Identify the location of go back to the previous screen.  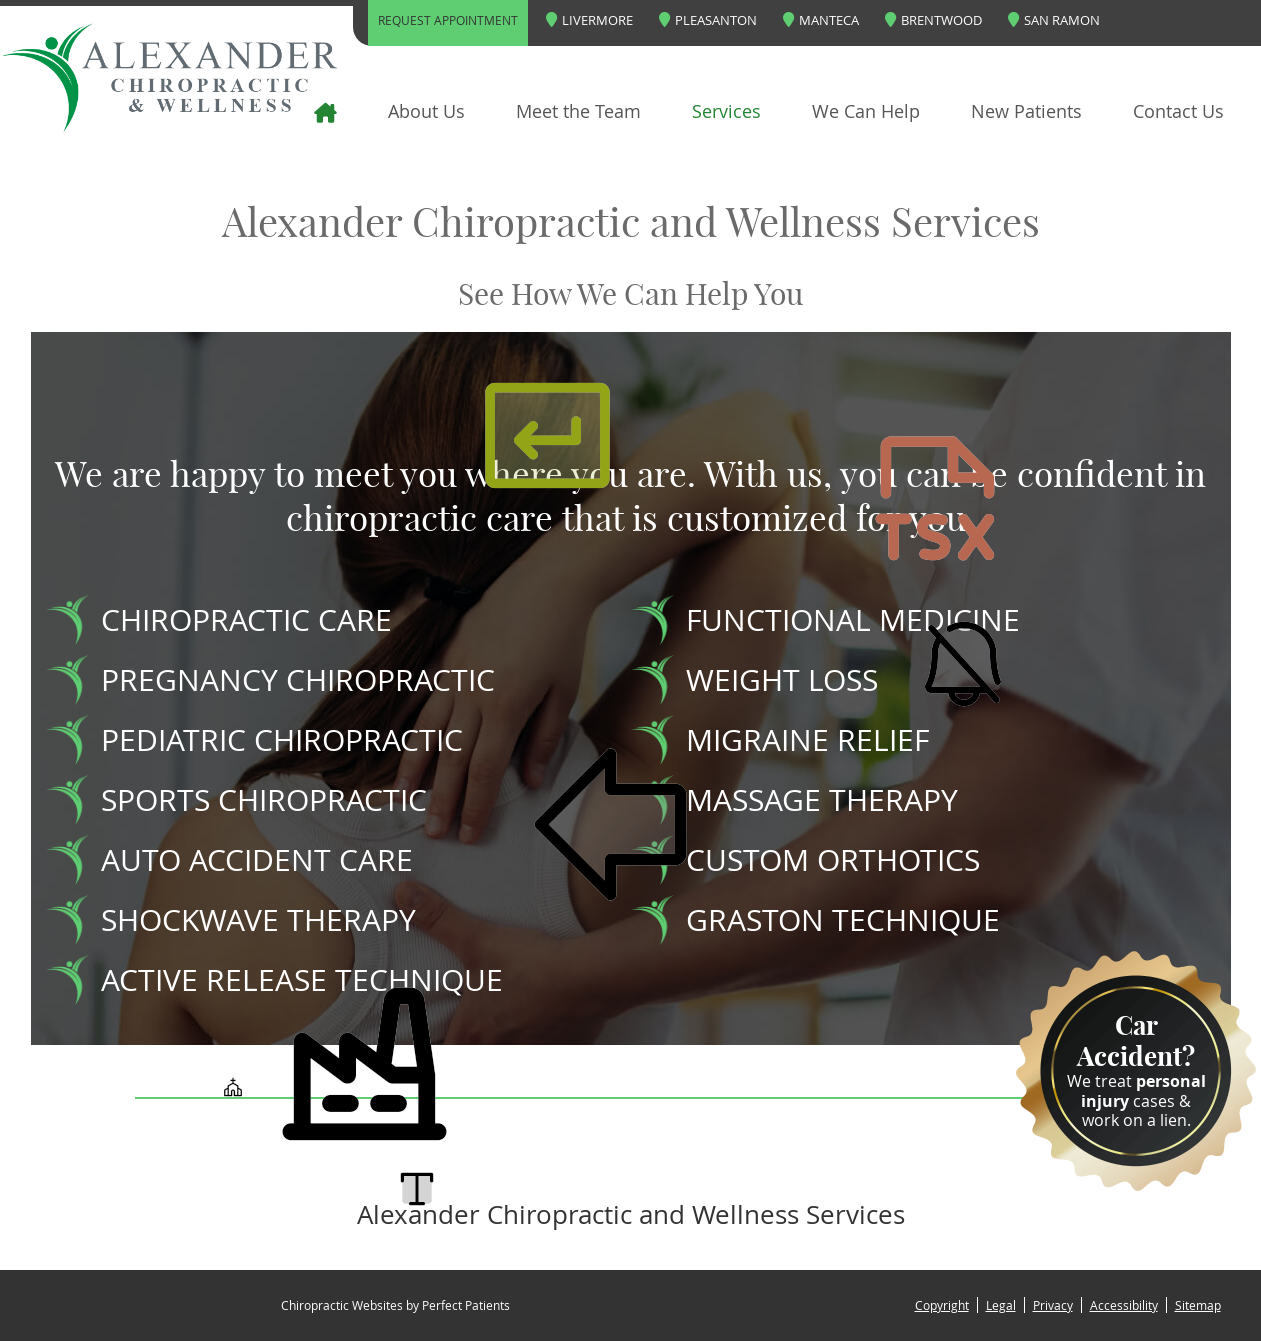
(616, 824).